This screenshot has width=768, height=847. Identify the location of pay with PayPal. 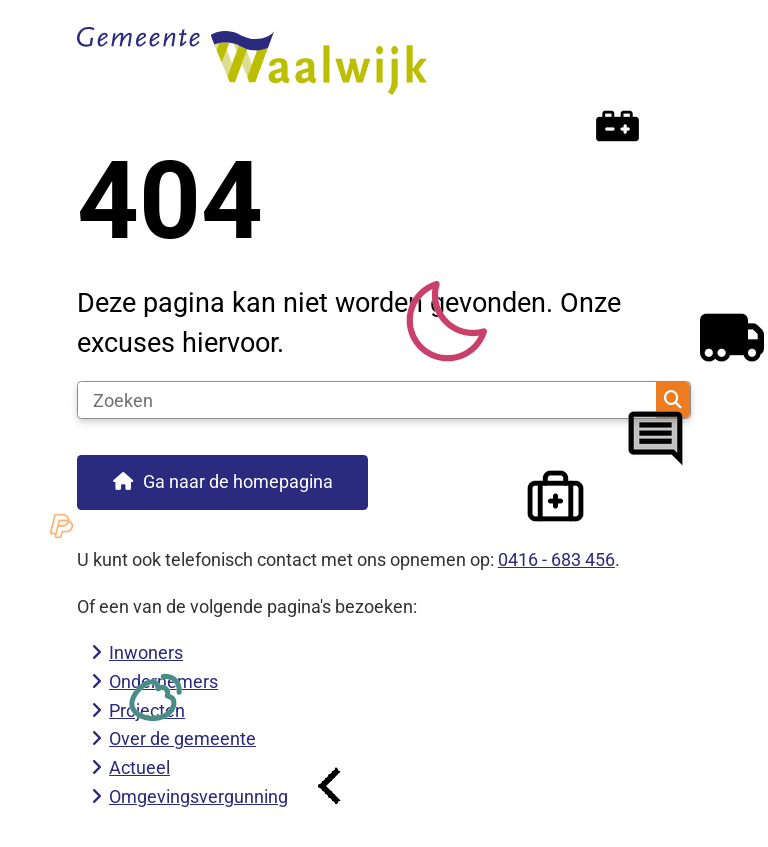
(61, 526).